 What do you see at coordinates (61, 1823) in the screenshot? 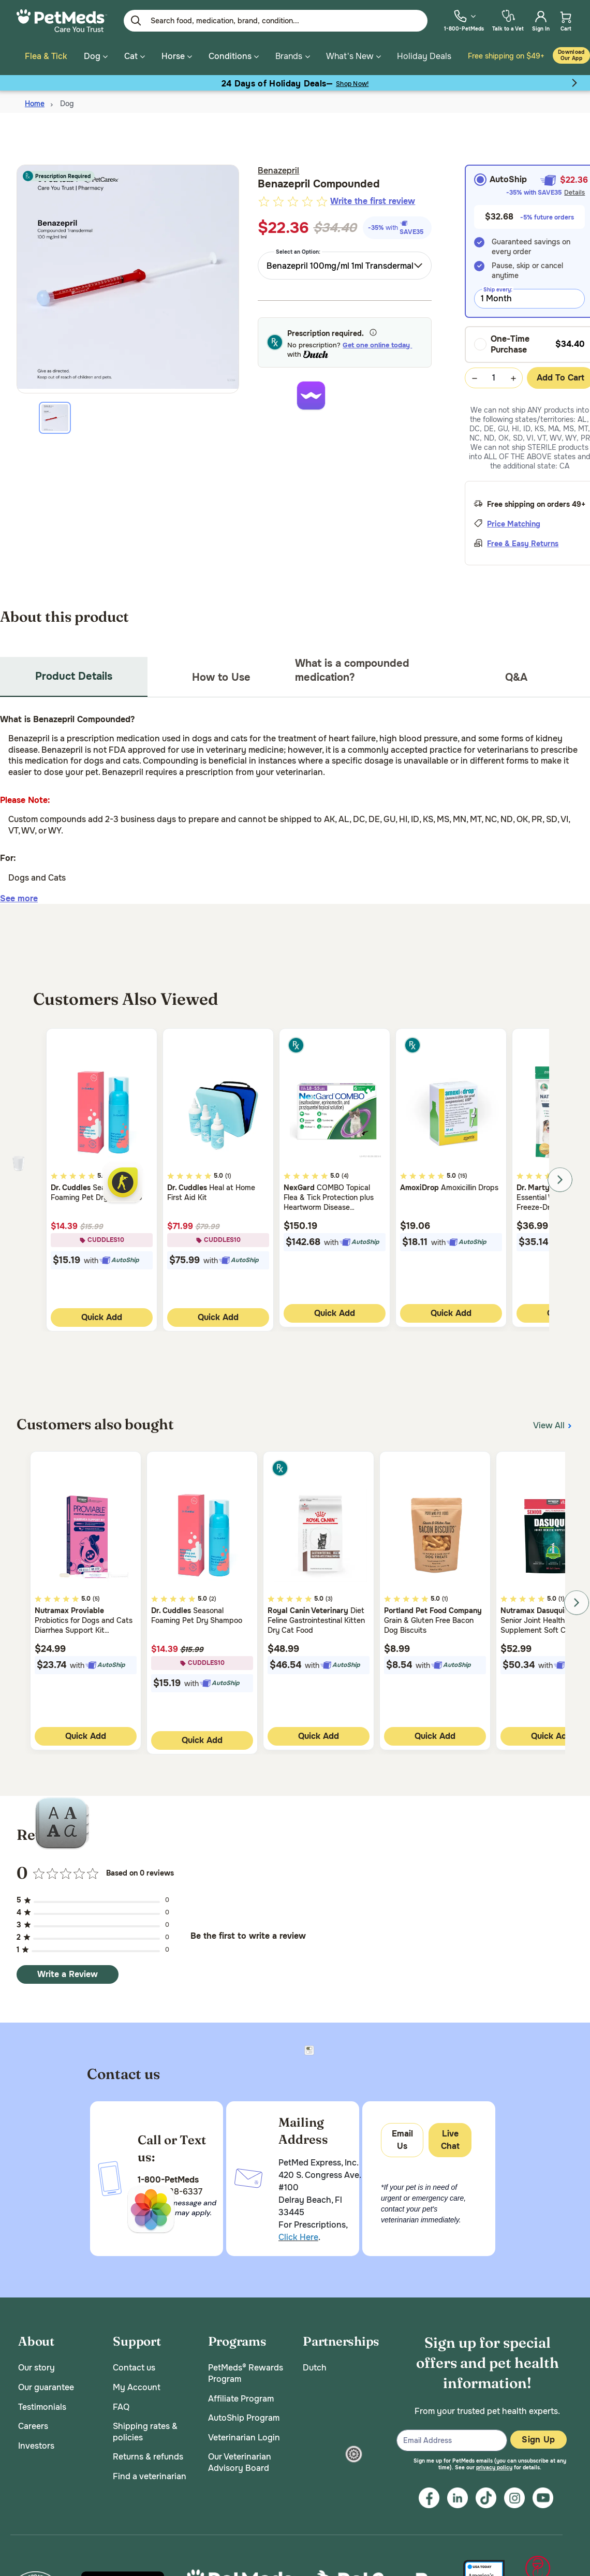
I see `open font book to manage installed fonts` at bounding box center [61, 1823].